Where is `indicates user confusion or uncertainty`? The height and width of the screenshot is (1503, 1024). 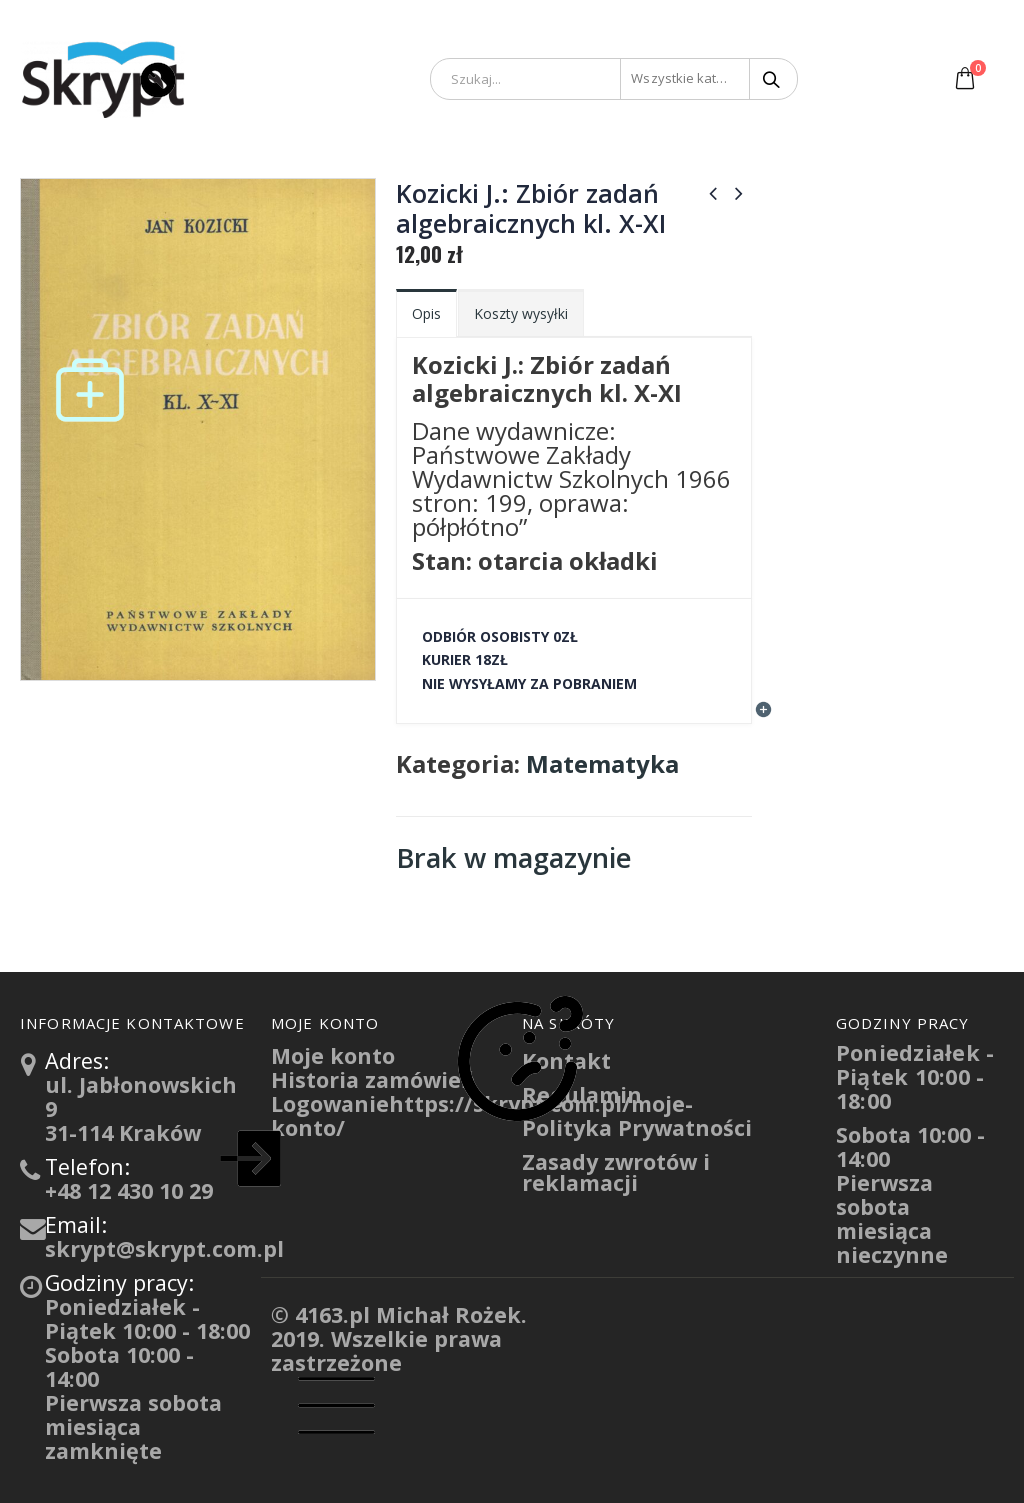
indicates user confusion or uncertainty is located at coordinates (517, 1061).